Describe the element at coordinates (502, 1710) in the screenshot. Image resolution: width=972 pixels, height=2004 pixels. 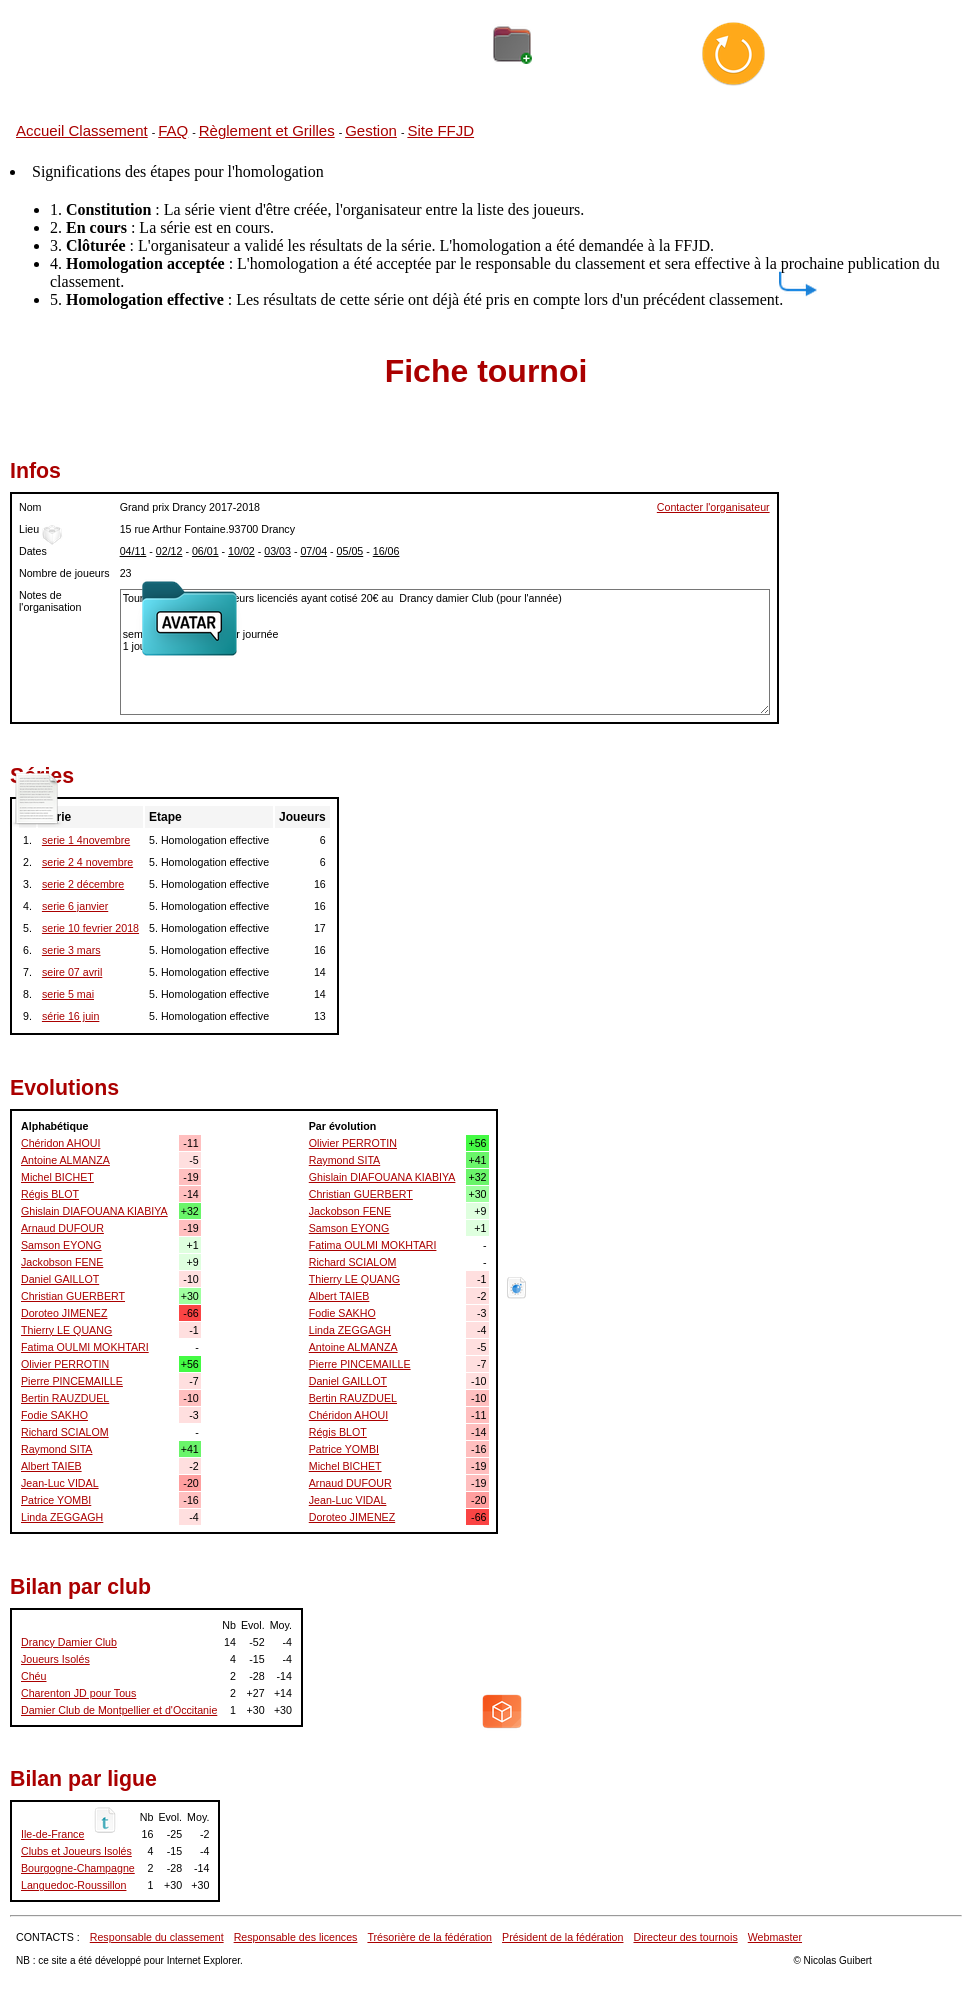
I see `open a Blender 3D project file` at that location.